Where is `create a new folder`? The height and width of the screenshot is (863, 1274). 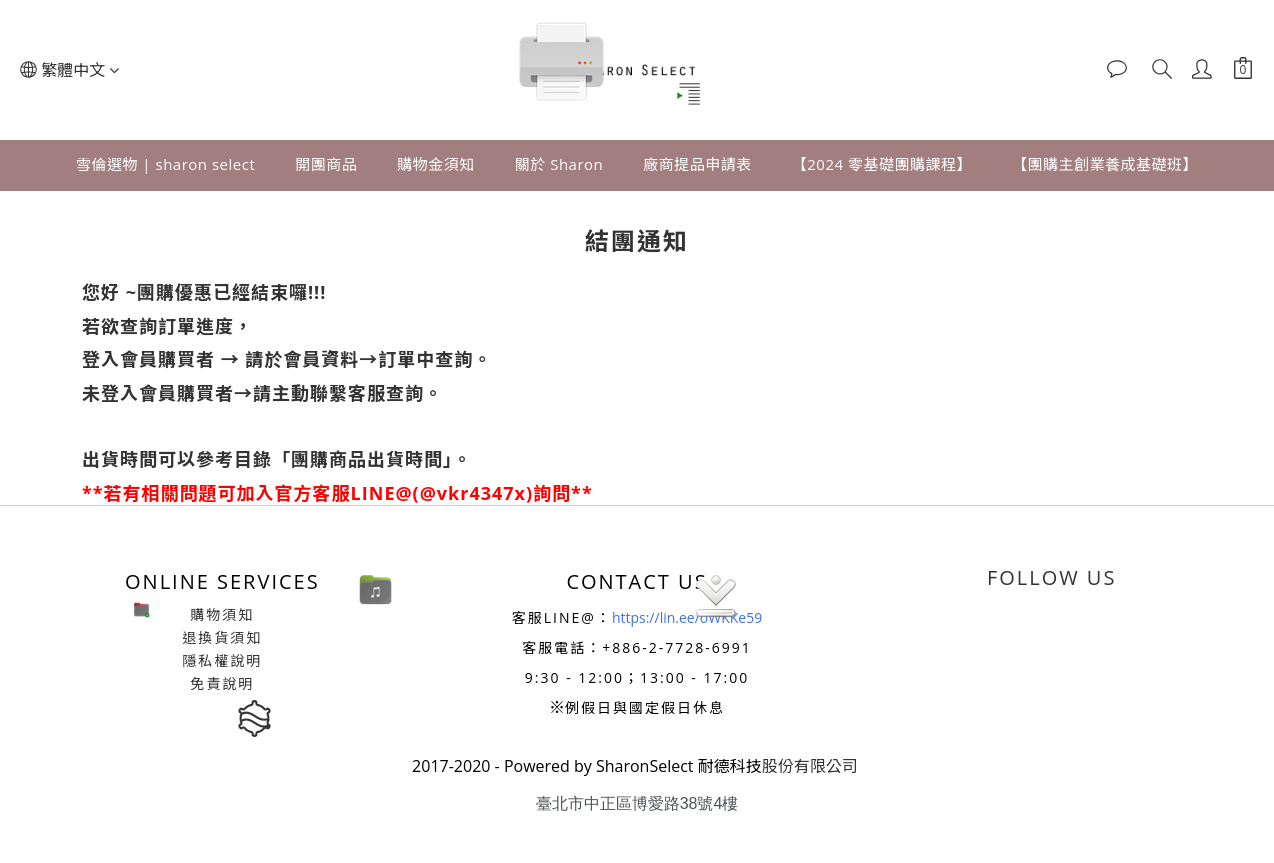 create a new folder is located at coordinates (141, 609).